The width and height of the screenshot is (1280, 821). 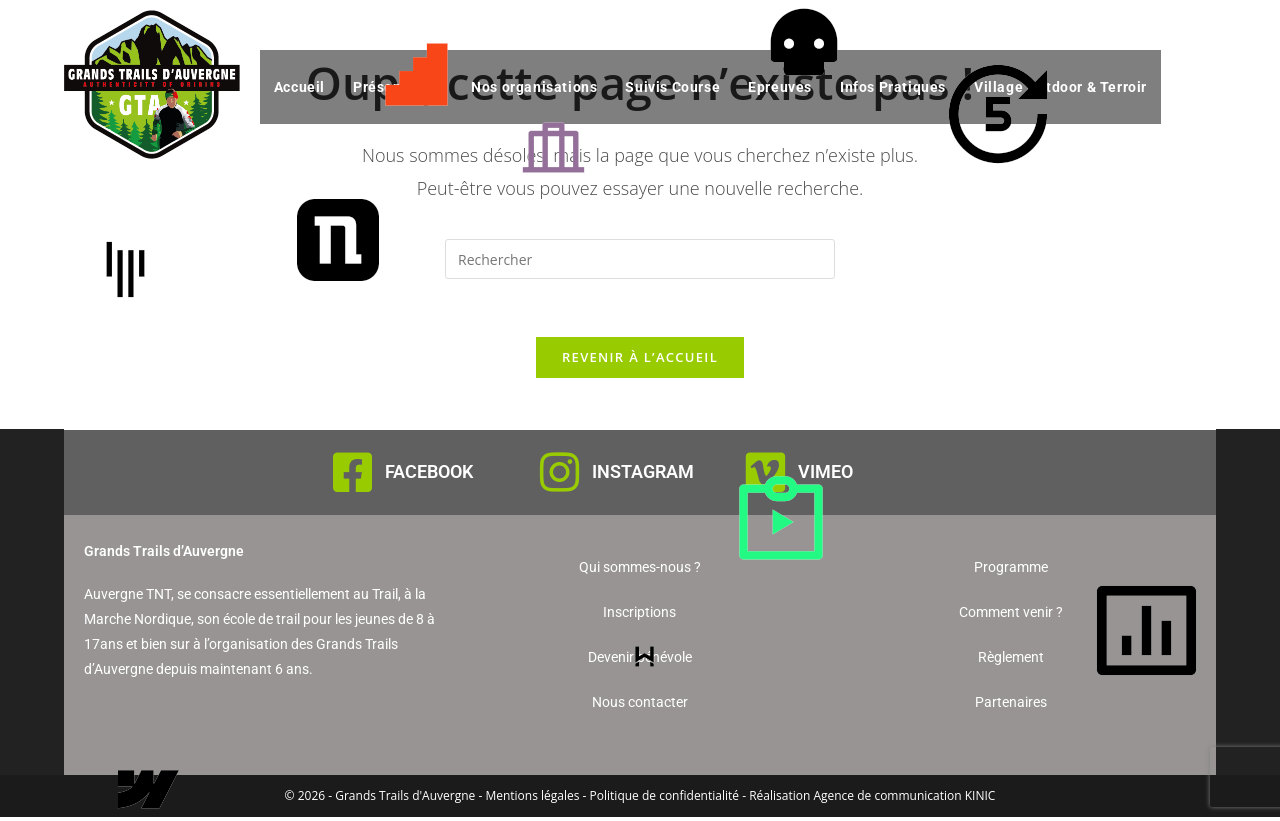 What do you see at coordinates (998, 114) in the screenshot?
I see `skip forward 5 seconds in media playback` at bounding box center [998, 114].